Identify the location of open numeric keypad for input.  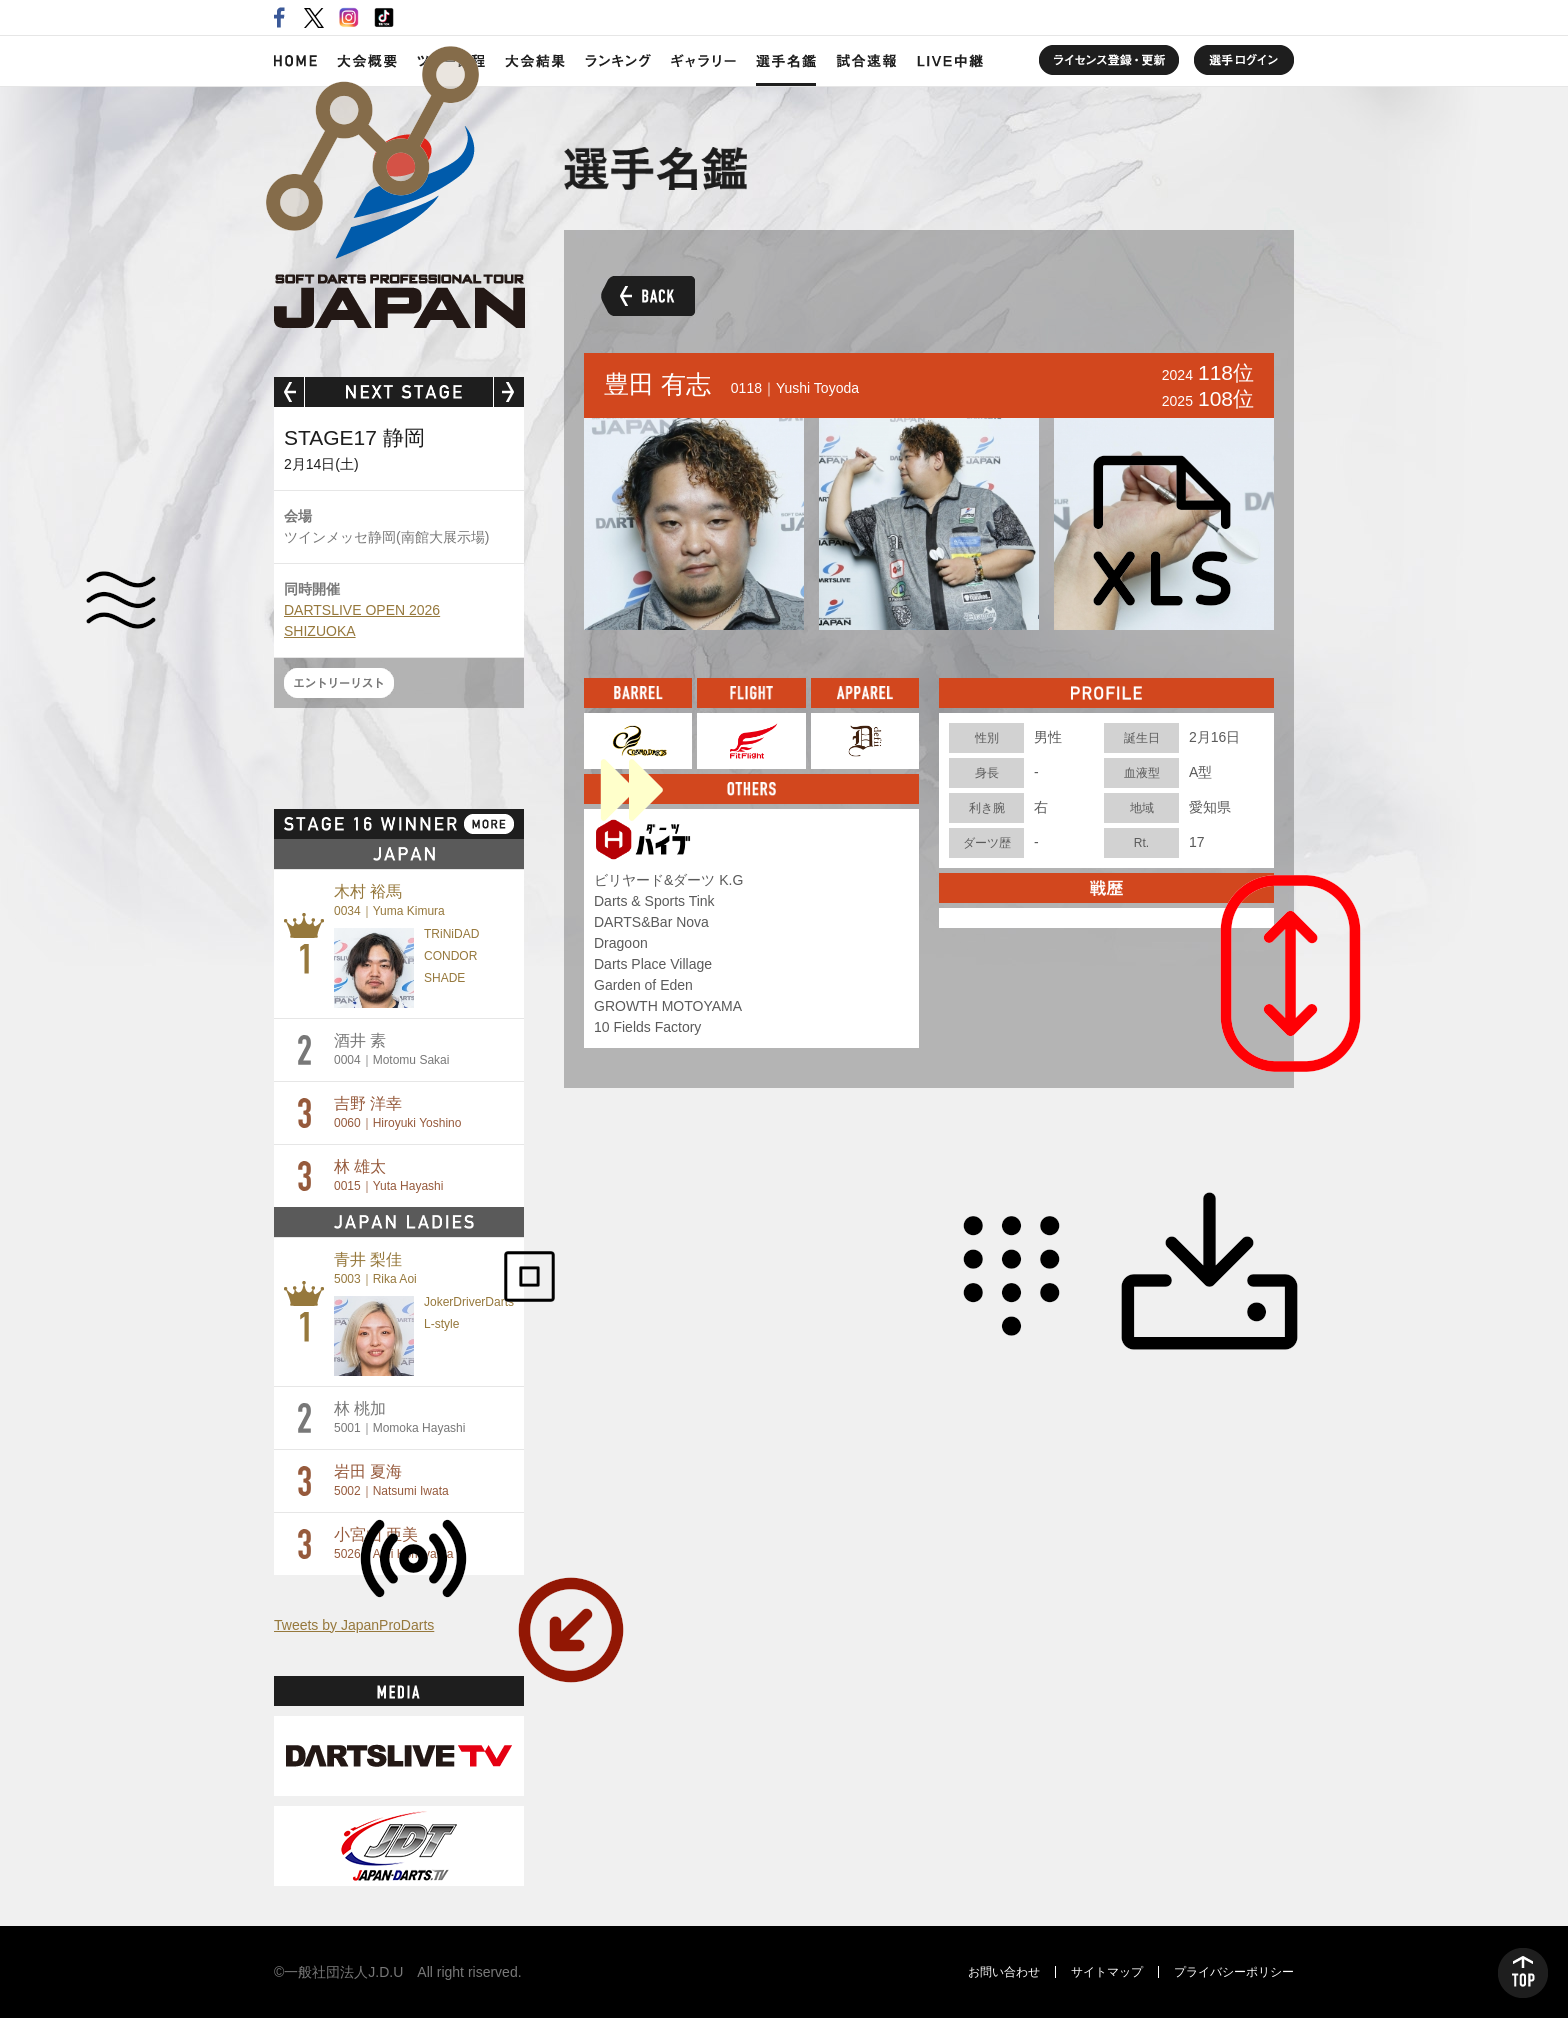
(1011, 1273).